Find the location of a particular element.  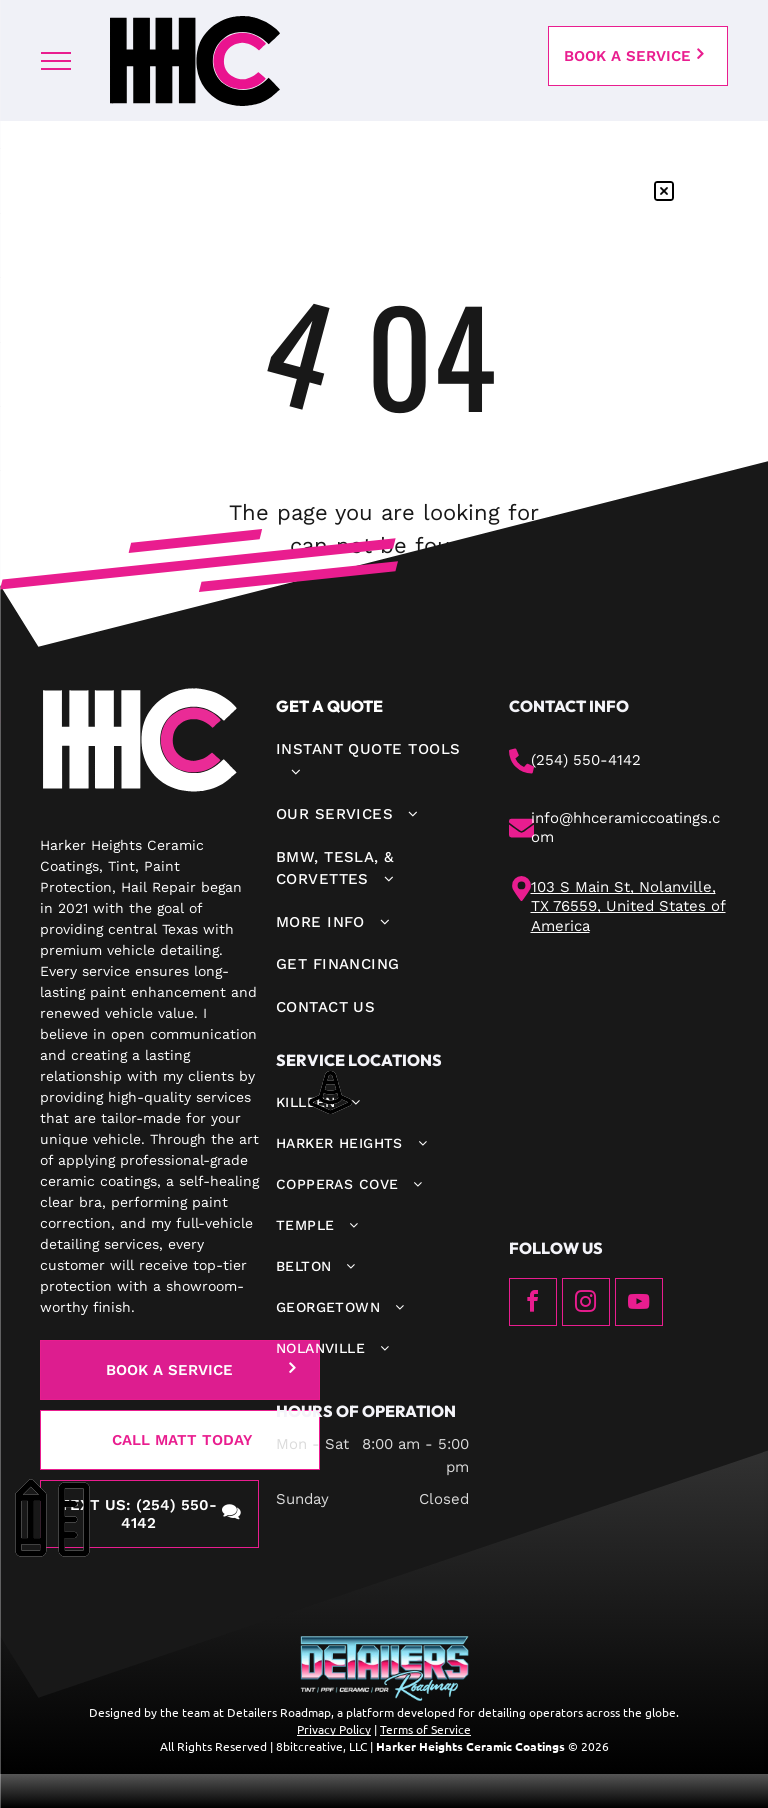

close or dismiss a dialog box is located at coordinates (664, 191).